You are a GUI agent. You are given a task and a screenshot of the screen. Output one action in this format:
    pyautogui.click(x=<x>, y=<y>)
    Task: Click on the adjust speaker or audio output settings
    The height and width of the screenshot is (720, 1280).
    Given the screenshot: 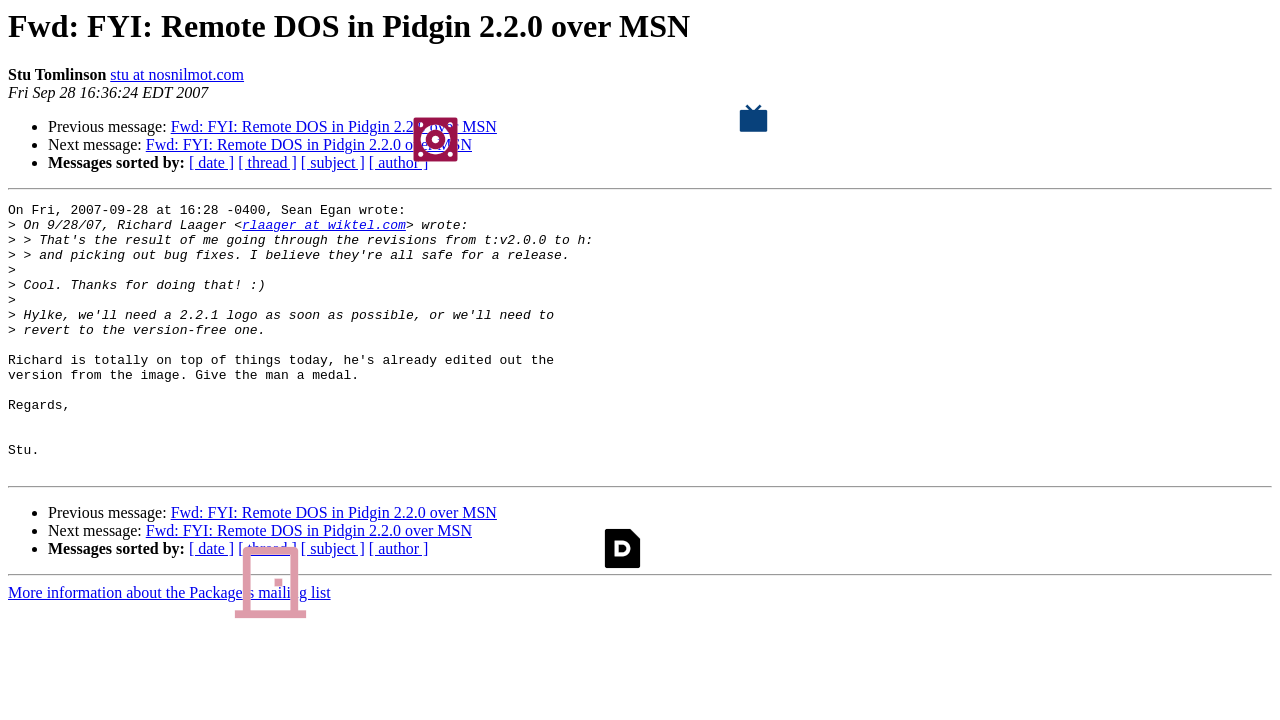 What is the action you would take?
    pyautogui.click(x=435, y=139)
    